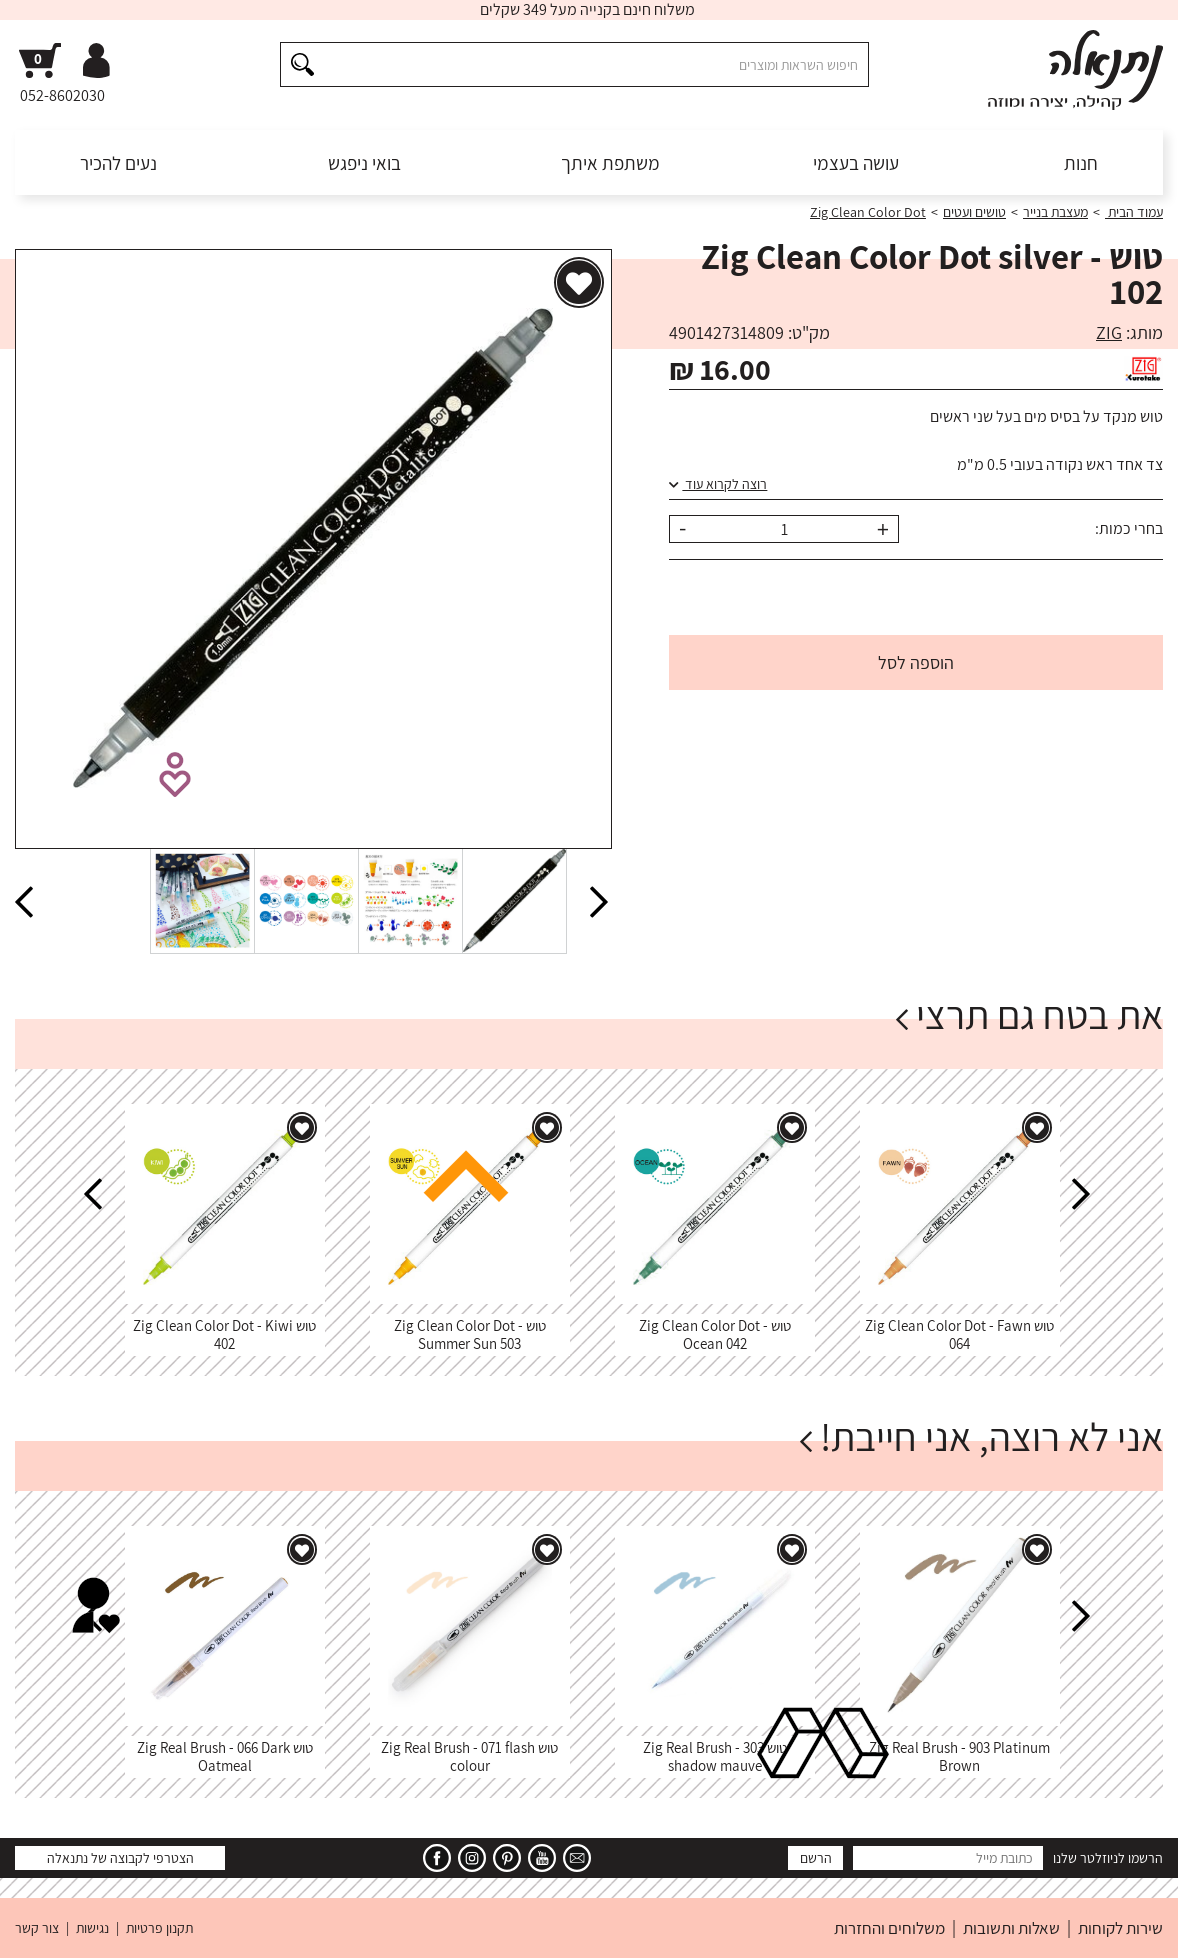  Describe the element at coordinates (175, 775) in the screenshot. I see `empathize or show compassion for others` at that location.